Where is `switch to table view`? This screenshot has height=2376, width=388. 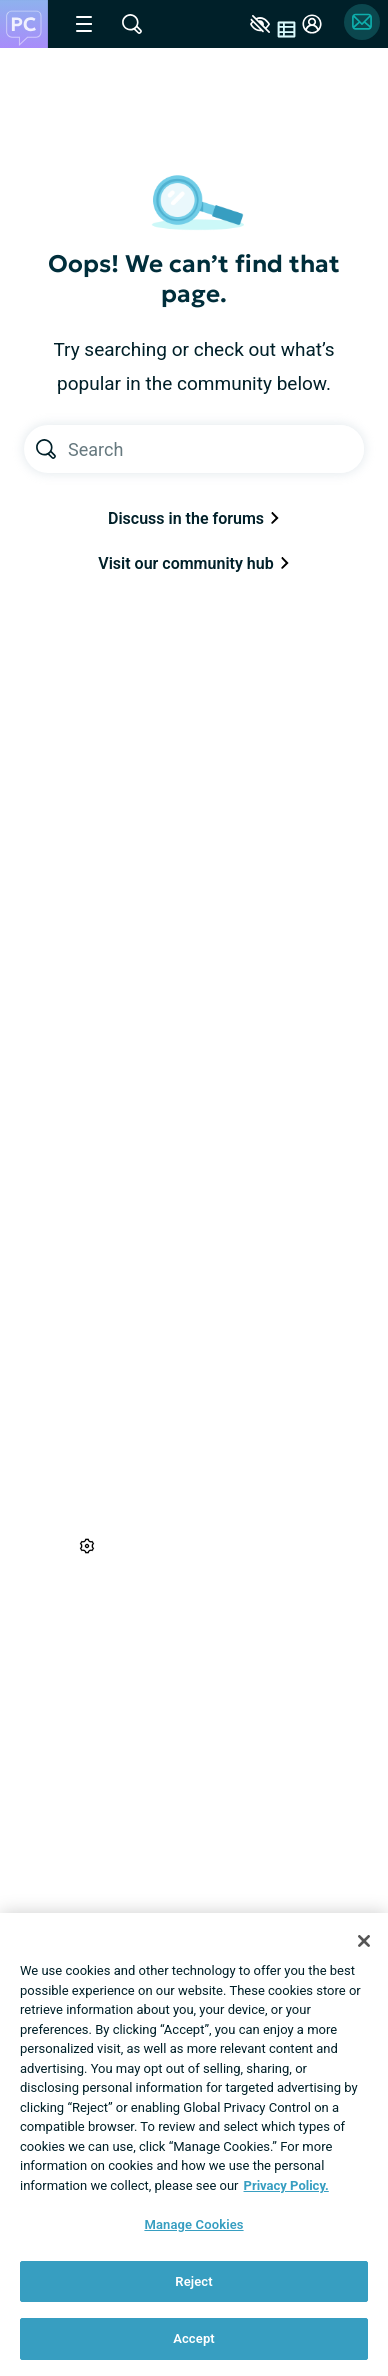
switch to table view is located at coordinates (286, 29).